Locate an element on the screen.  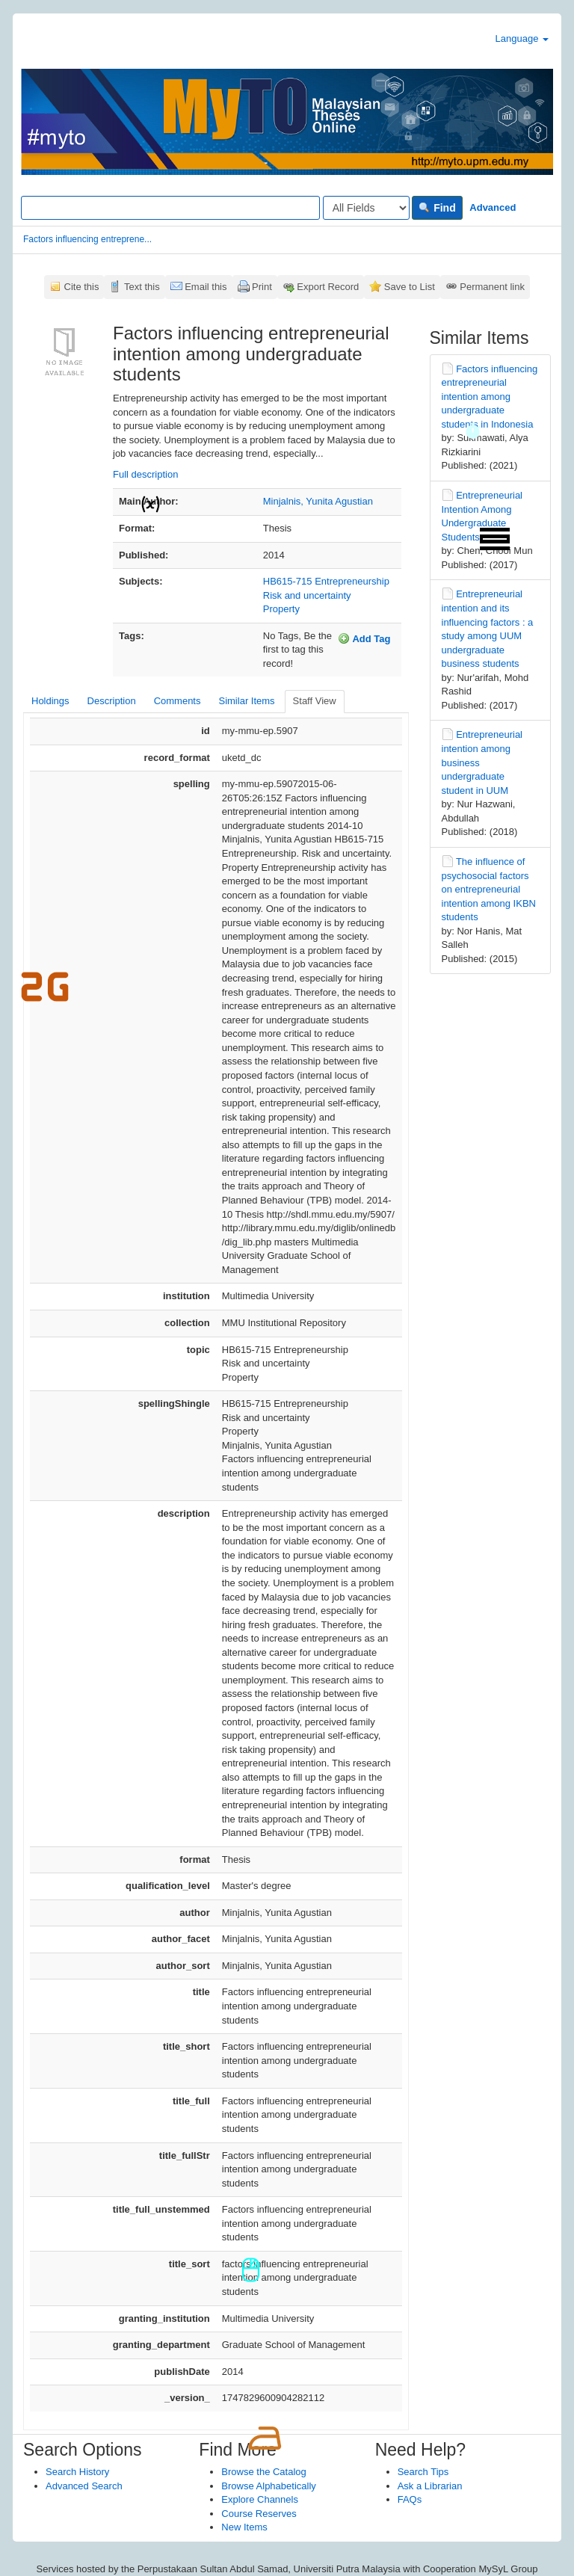
represents a variable or dynamic value in code is located at coordinates (150, 504).